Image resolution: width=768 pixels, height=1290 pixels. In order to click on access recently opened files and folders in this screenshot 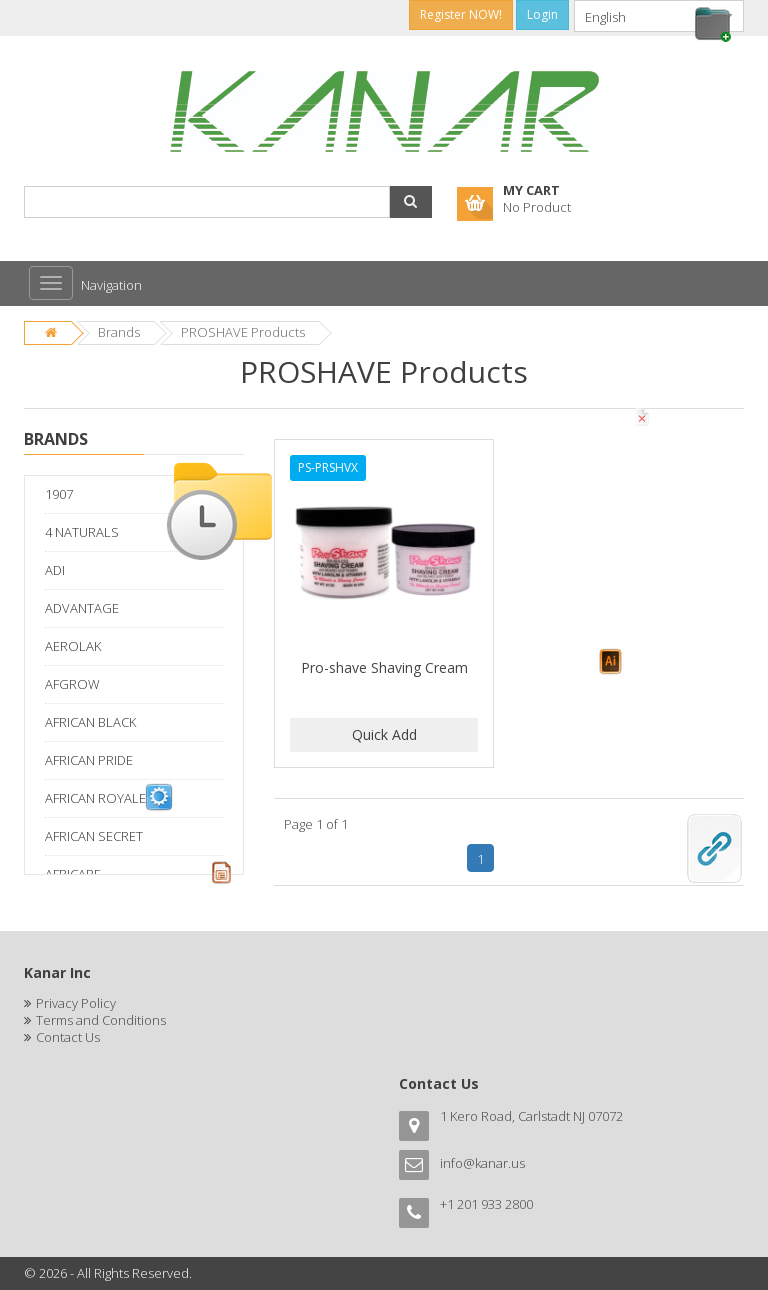, I will do `click(223, 504)`.